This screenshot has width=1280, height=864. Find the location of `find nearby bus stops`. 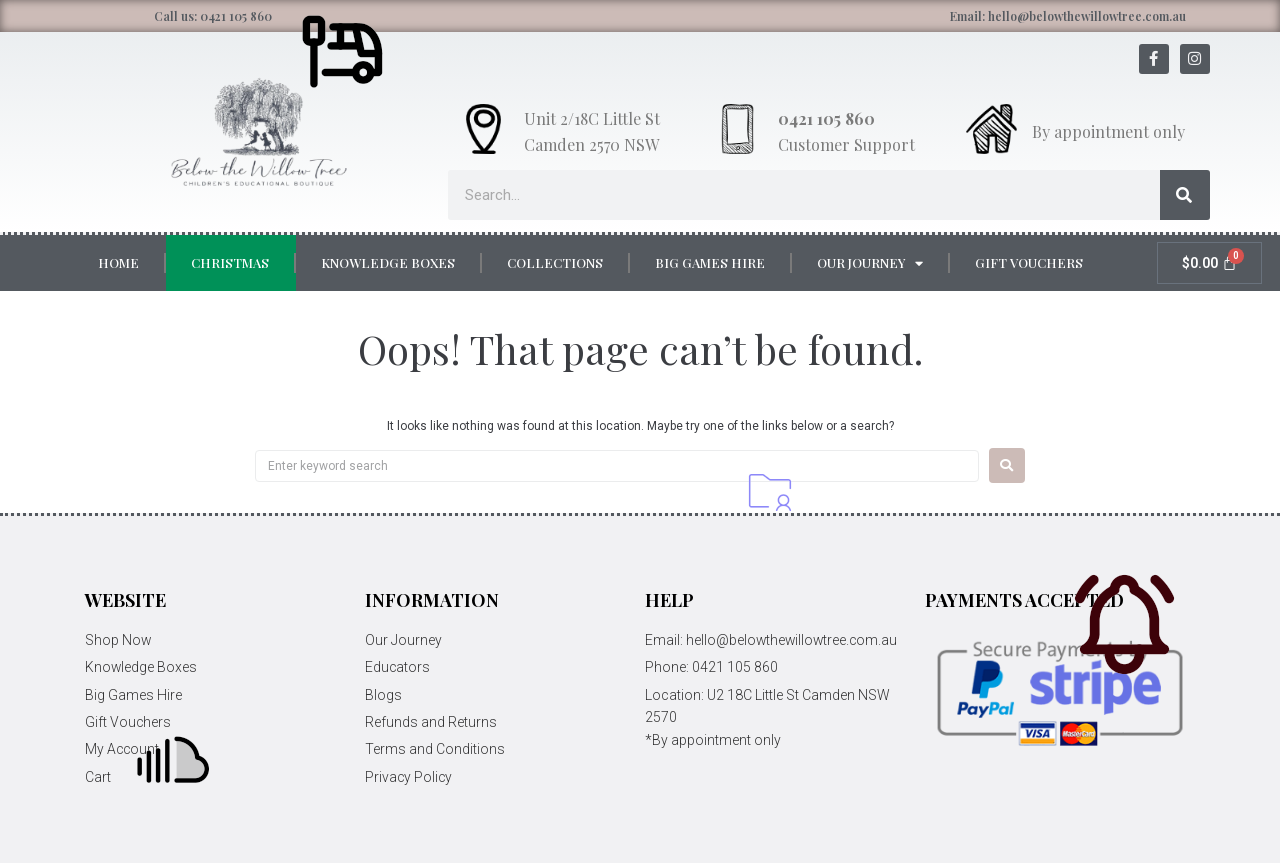

find nearby bus stops is located at coordinates (340, 53).